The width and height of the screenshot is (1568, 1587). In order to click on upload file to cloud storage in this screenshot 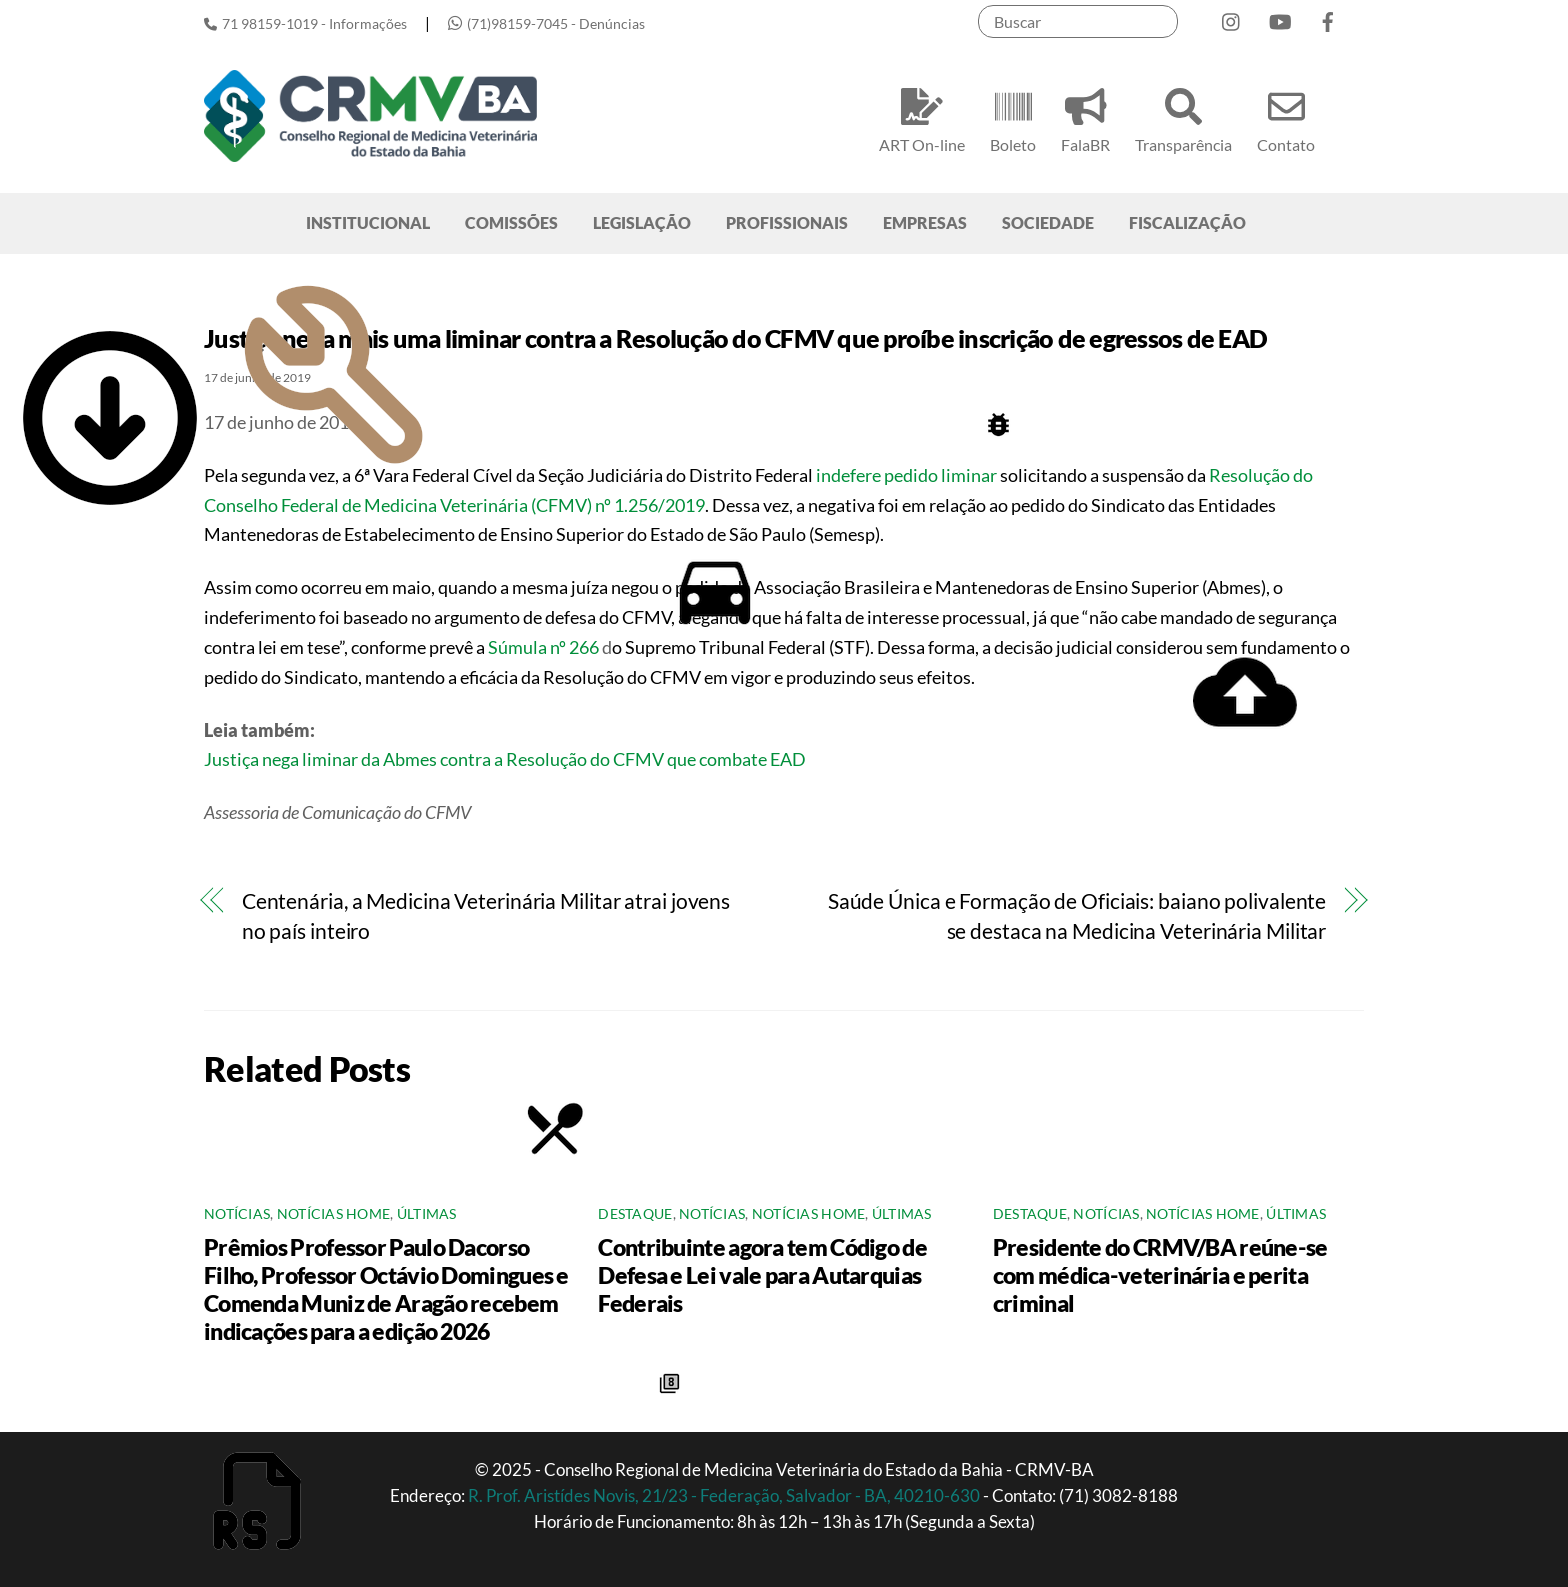, I will do `click(1245, 692)`.